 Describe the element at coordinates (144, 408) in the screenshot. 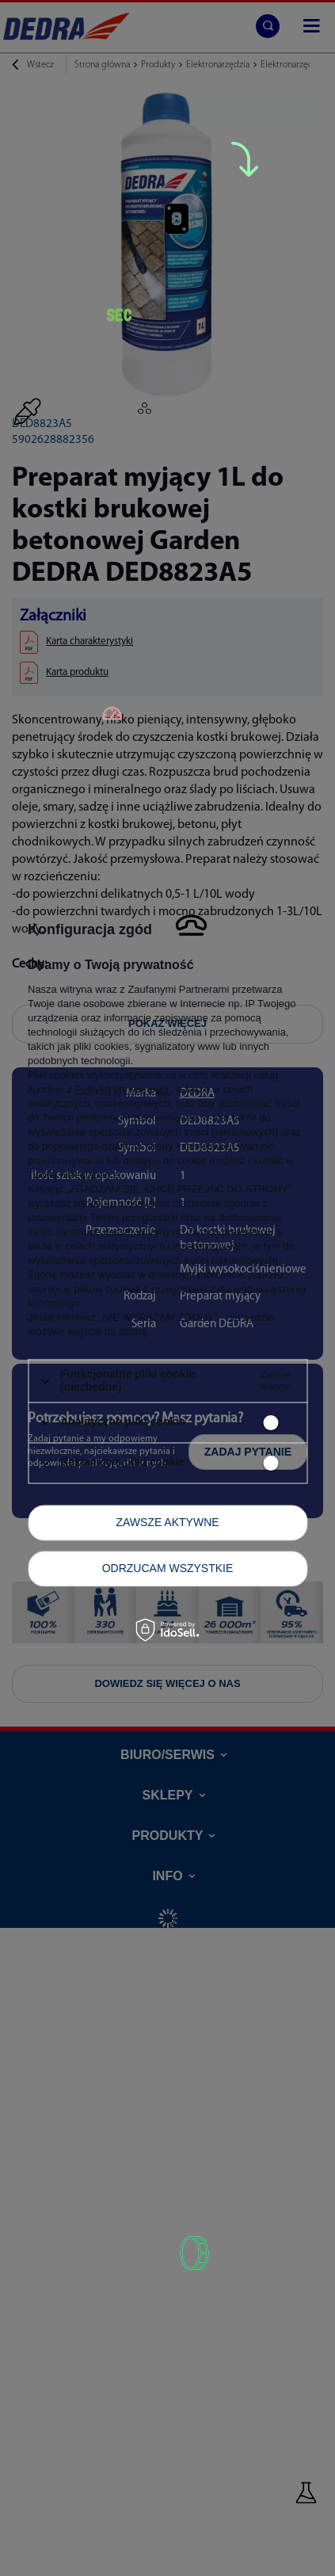

I see `view connected items or groups` at that location.